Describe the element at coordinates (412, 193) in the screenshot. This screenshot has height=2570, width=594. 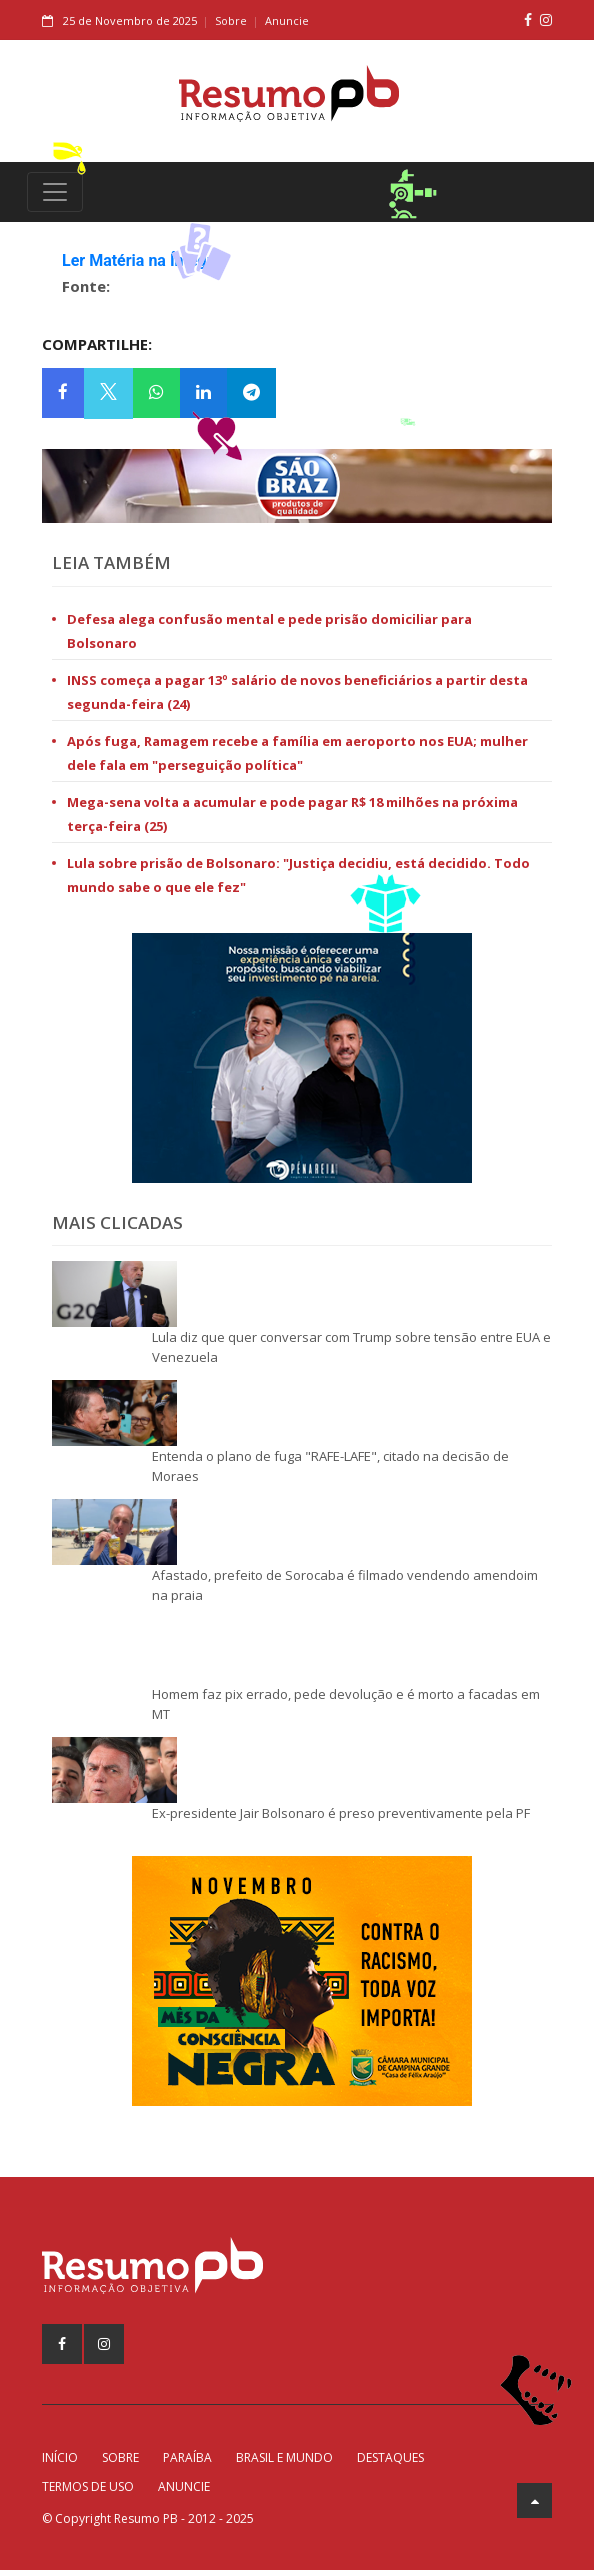
I see `select automated turret weapon` at that location.